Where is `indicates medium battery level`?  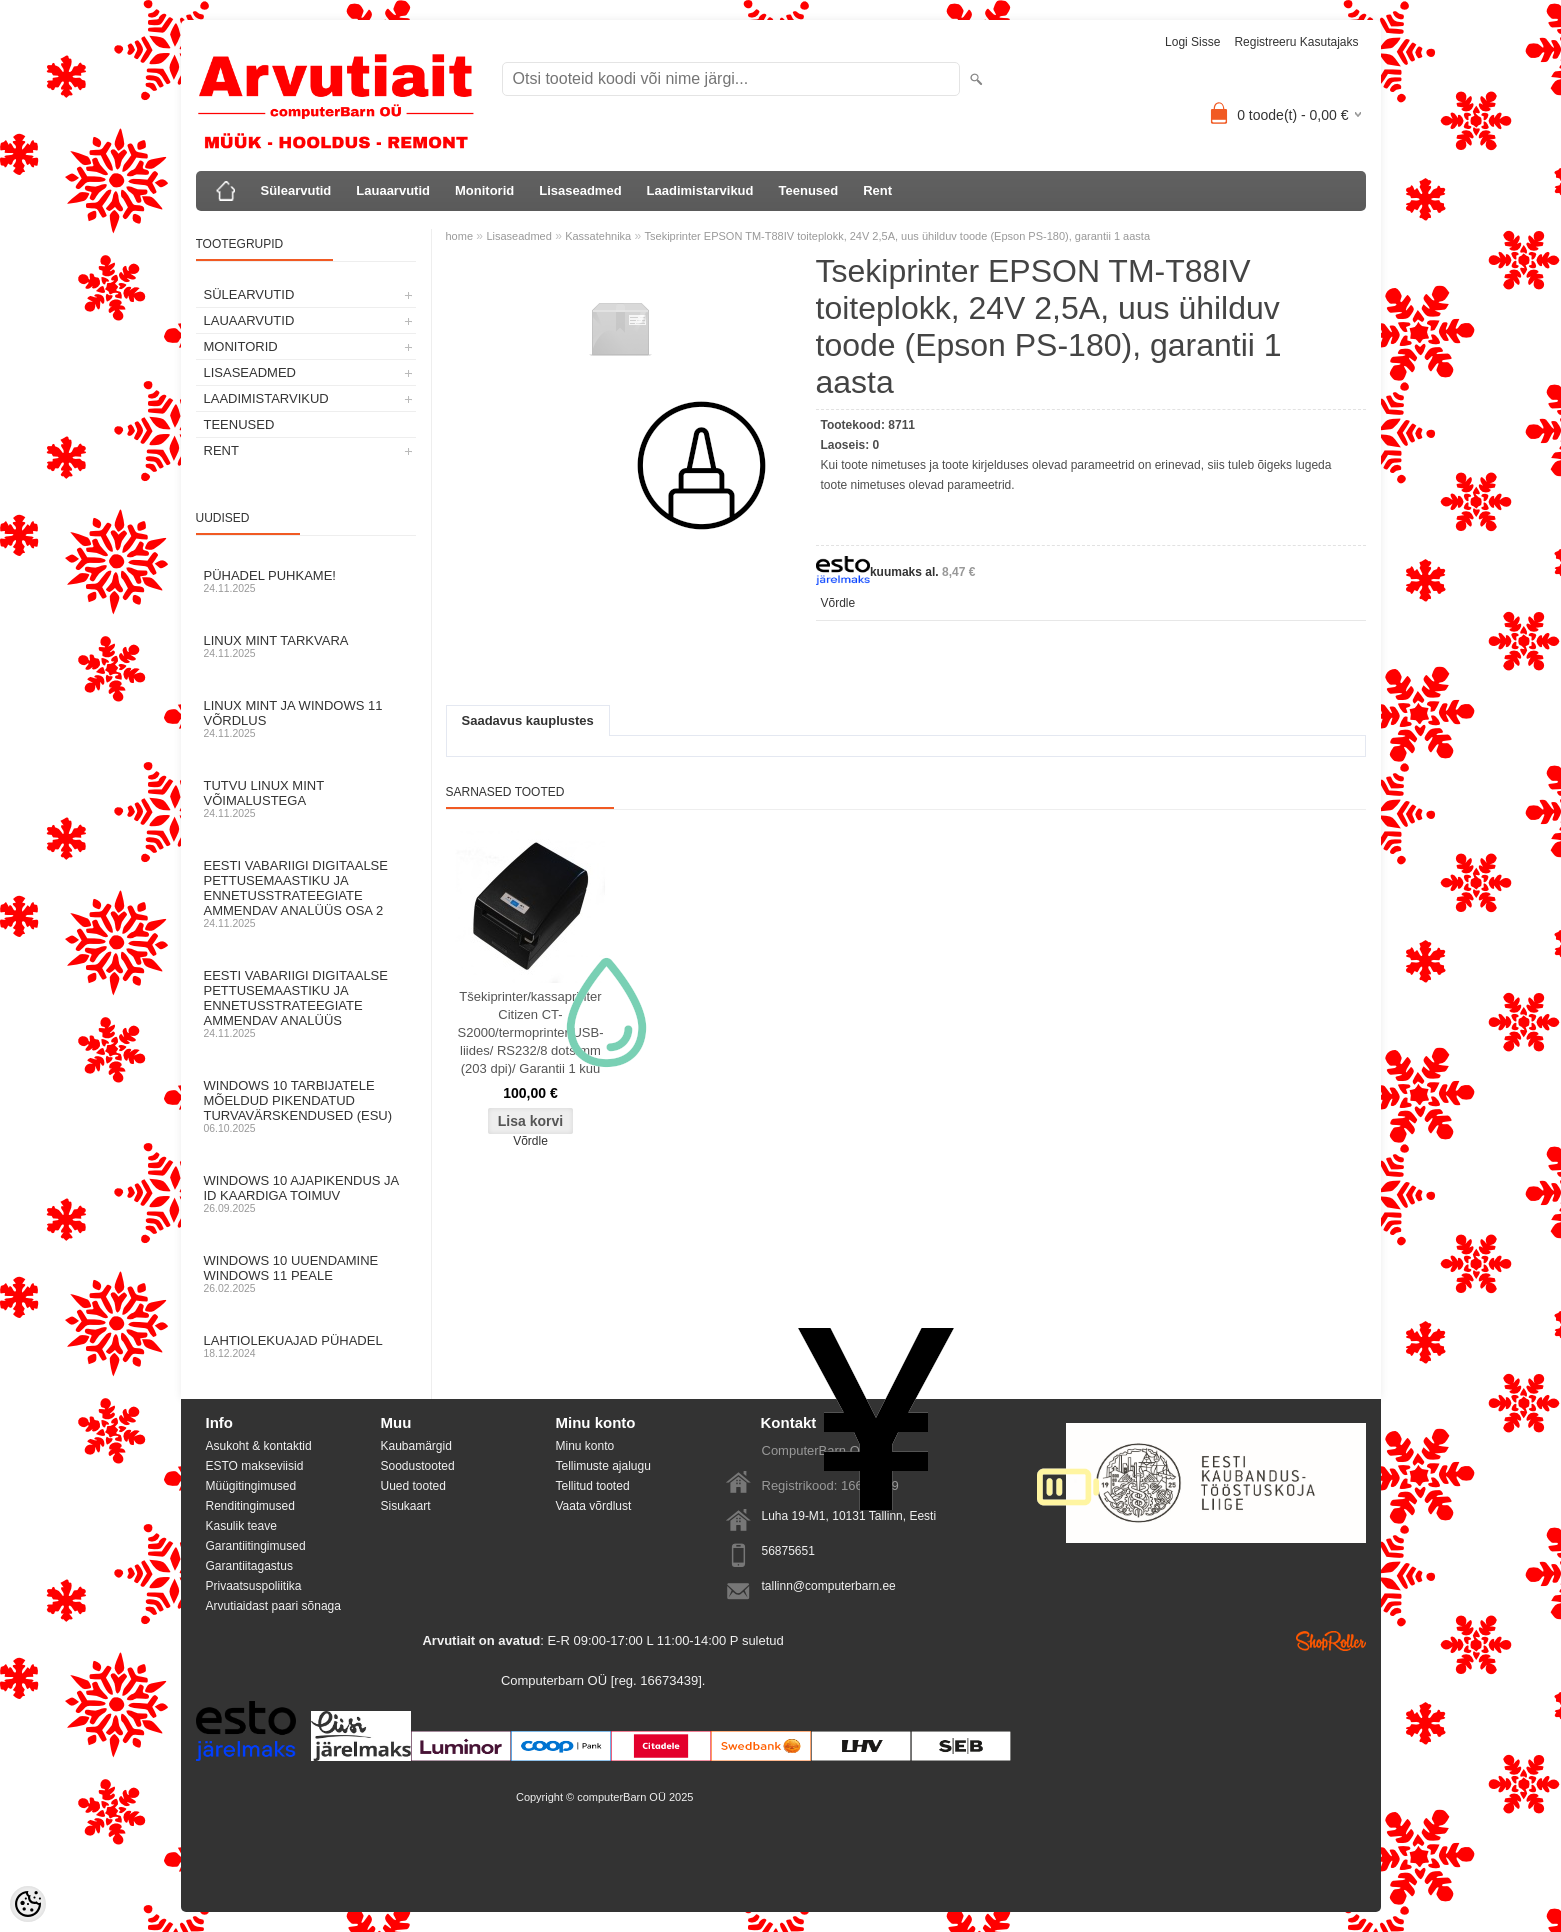
indicates medium battery level is located at coordinates (1068, 1487).